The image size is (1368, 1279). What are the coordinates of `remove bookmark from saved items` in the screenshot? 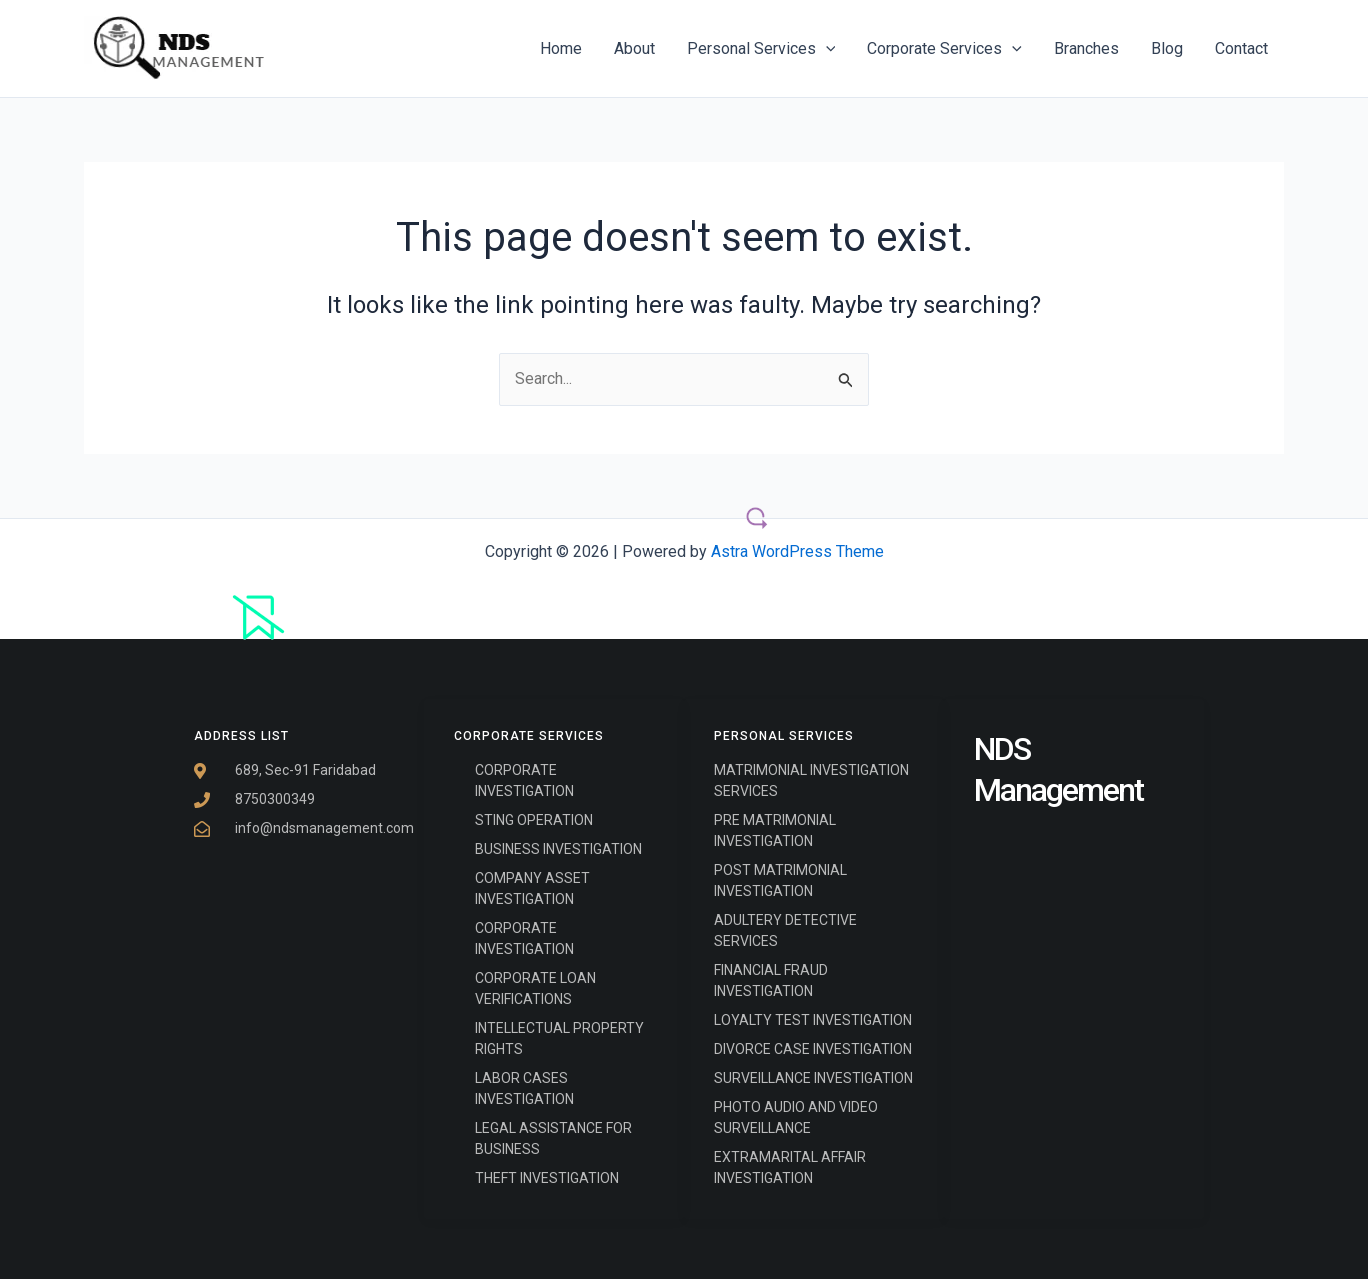 It's located at (258, 617).